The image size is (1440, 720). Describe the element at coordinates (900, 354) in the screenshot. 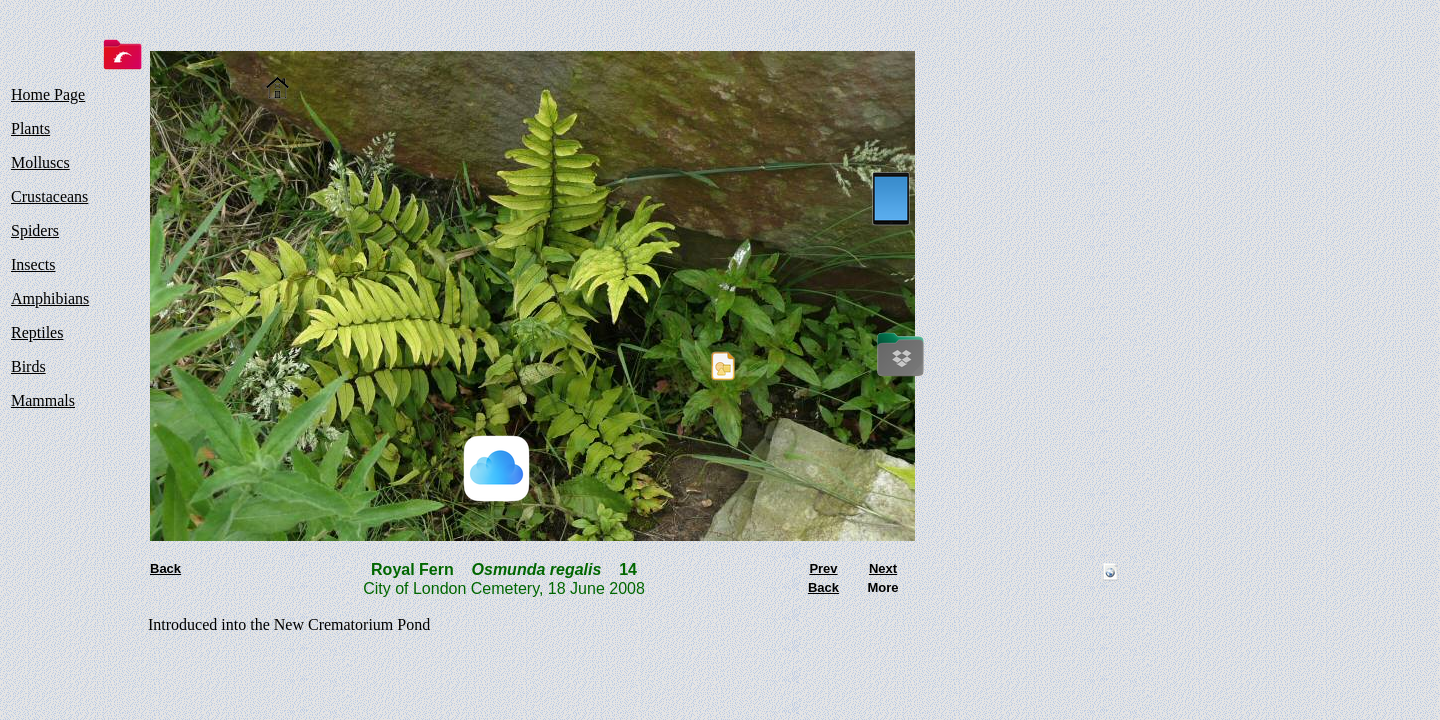

I see `open your Dropbox synced folder` at that location.